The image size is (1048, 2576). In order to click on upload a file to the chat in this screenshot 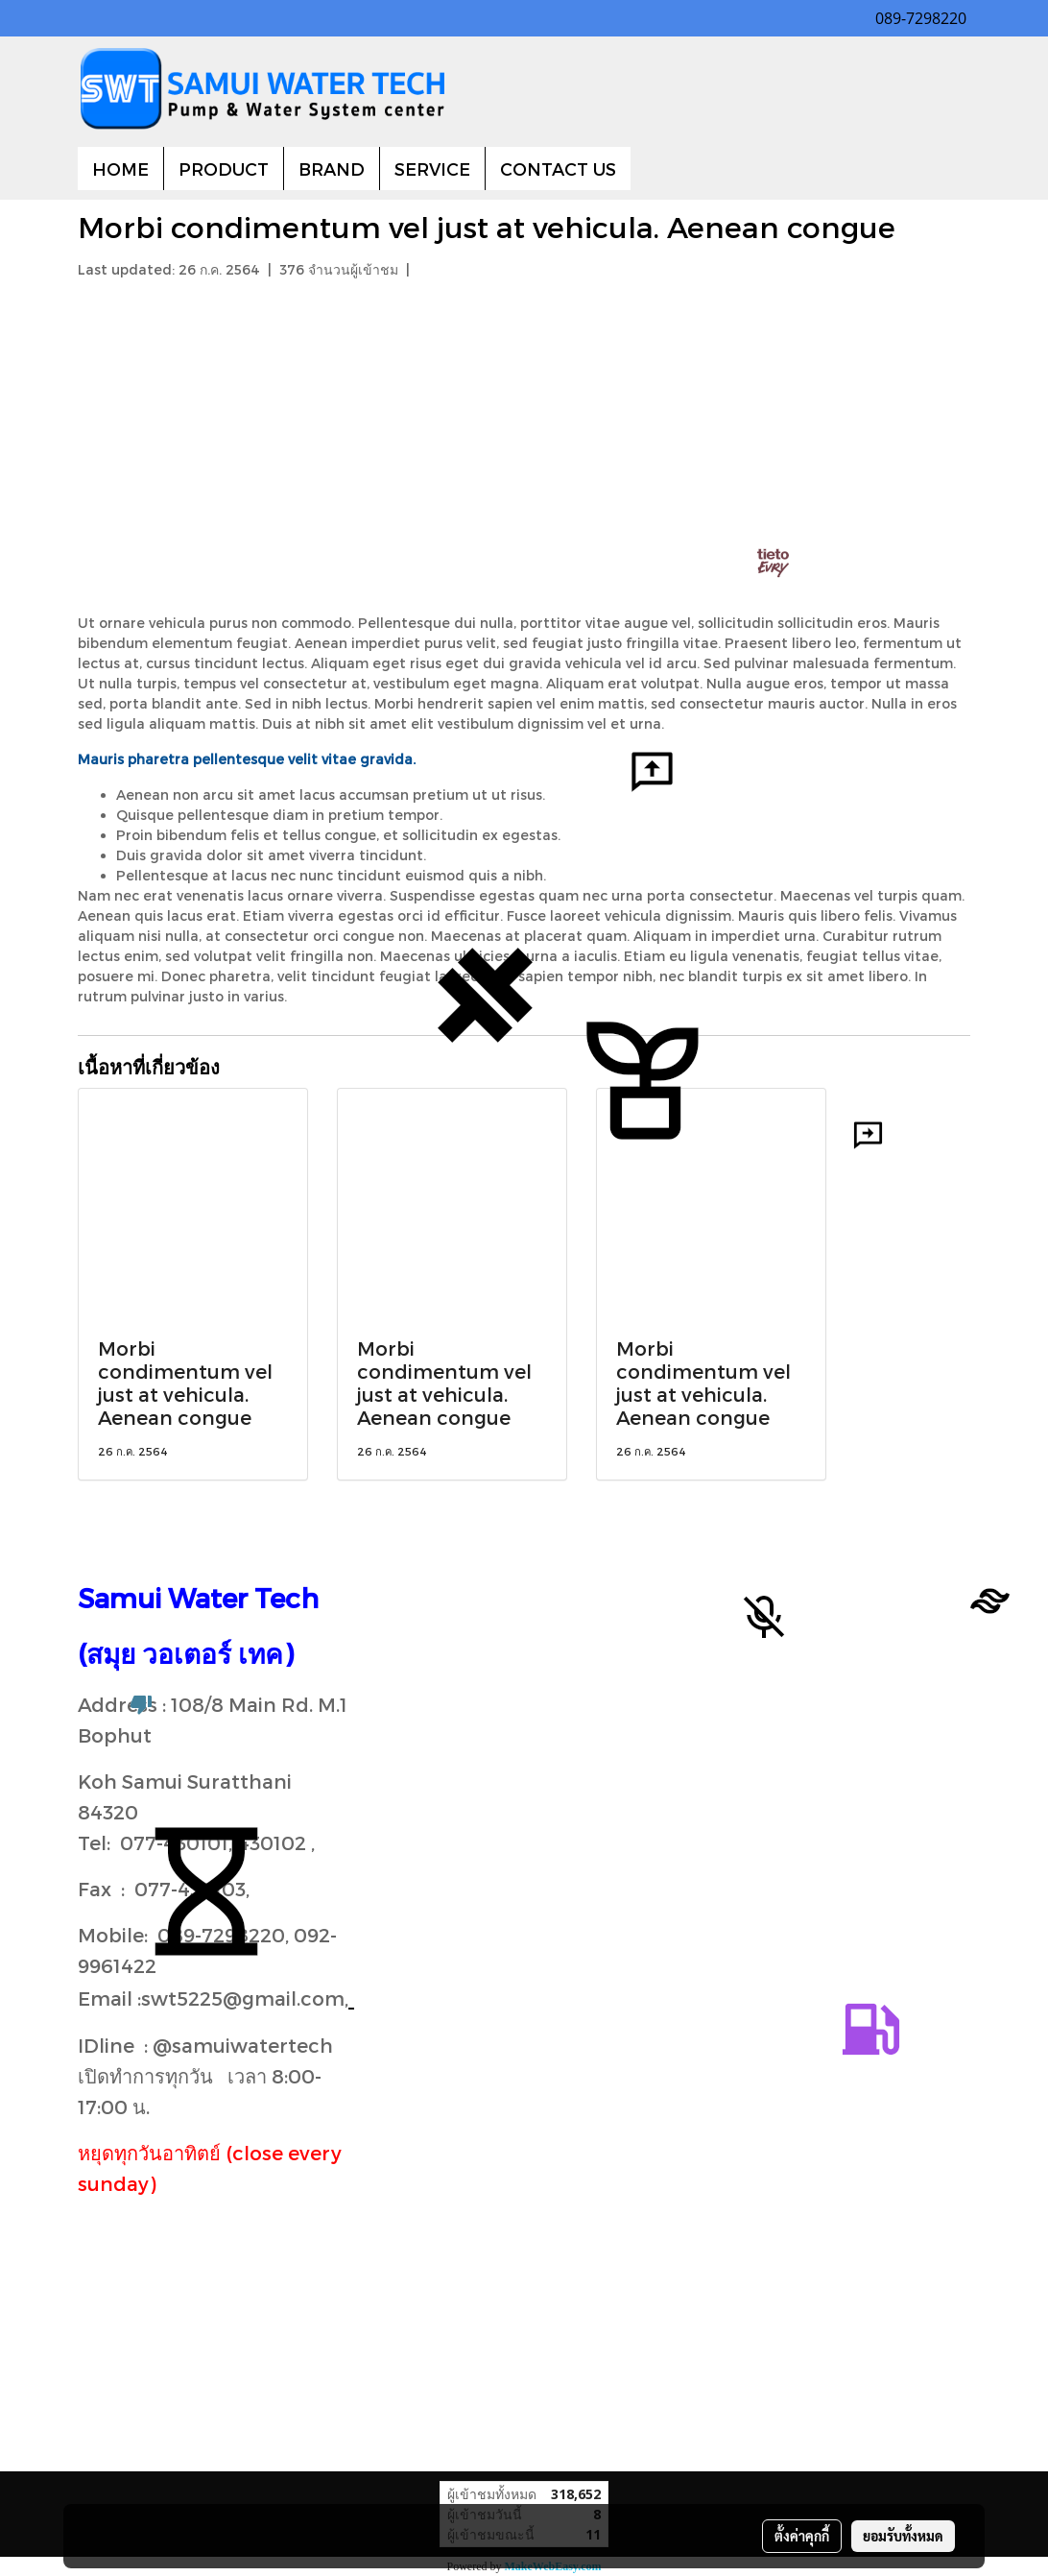, I will do `click(652, 770)`.